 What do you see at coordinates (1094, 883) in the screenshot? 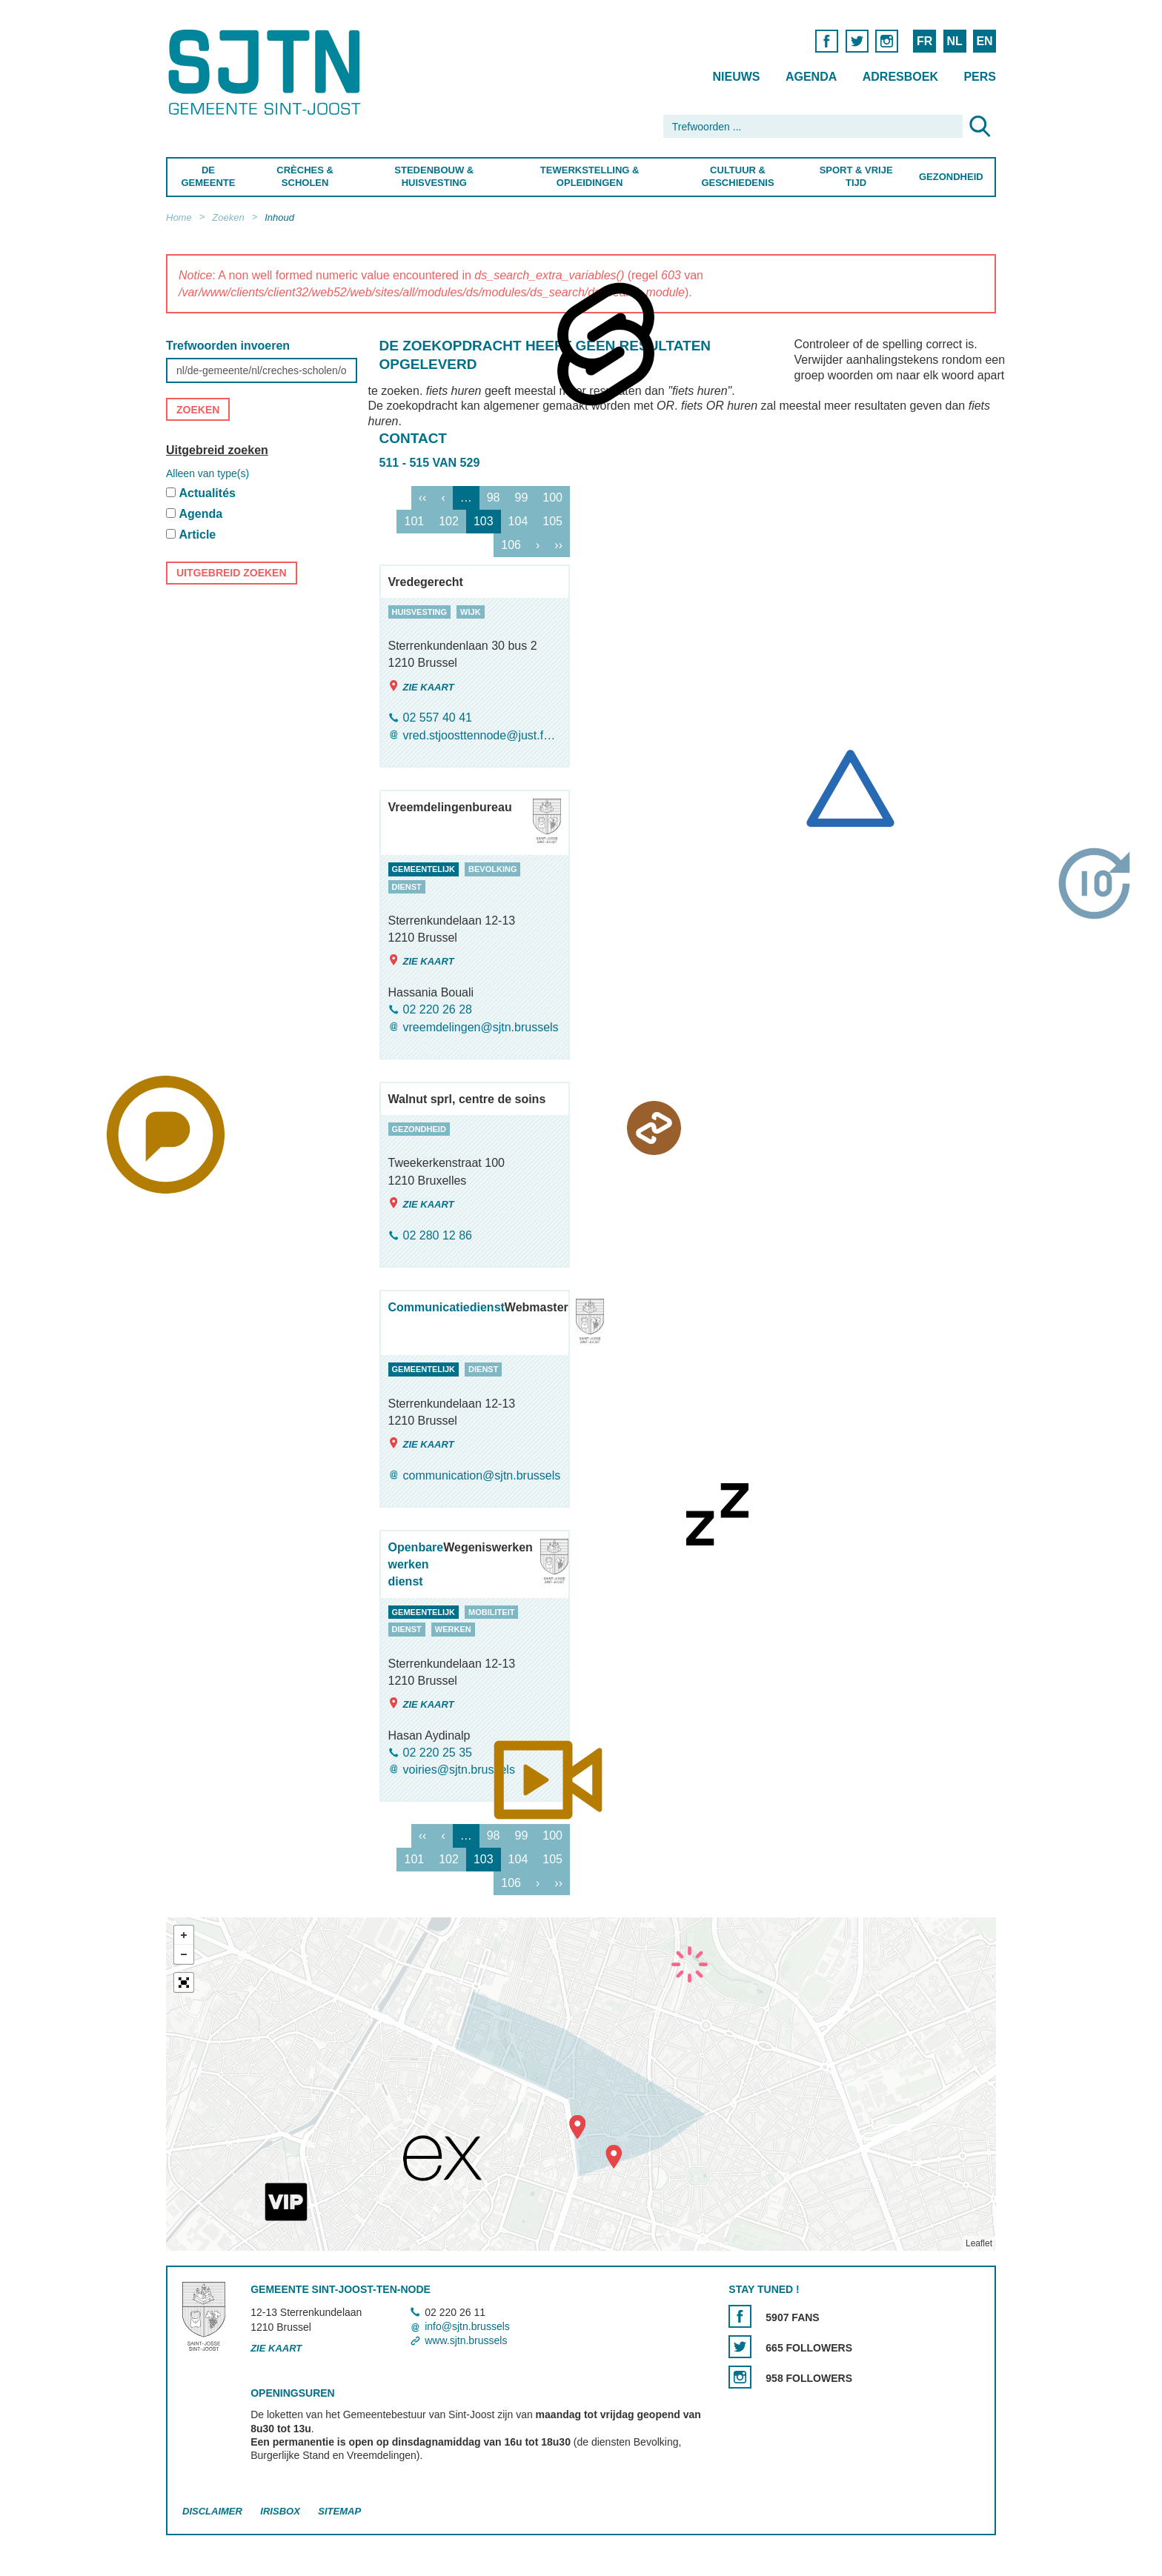
I see `skip forward 10 seconds` at bounding box center [1094, 883].